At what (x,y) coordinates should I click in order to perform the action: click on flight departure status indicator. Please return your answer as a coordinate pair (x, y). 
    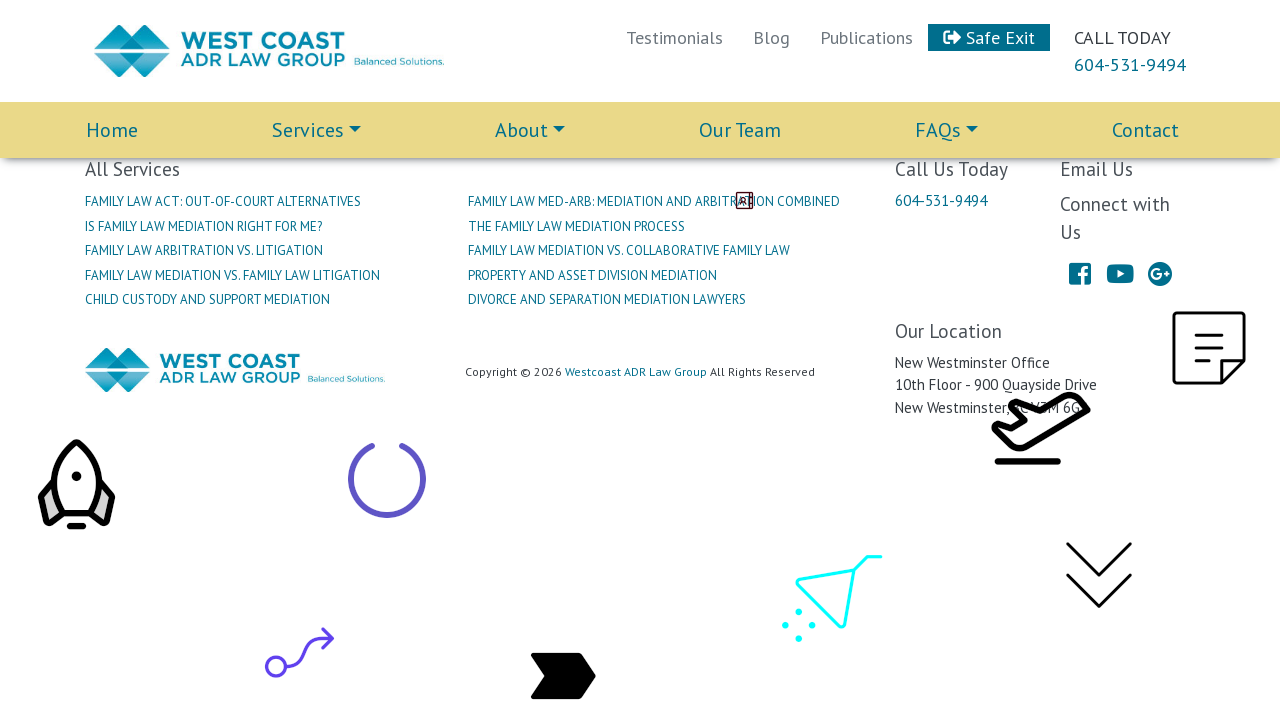
    Looking at the image, I should click on (1041, 425).